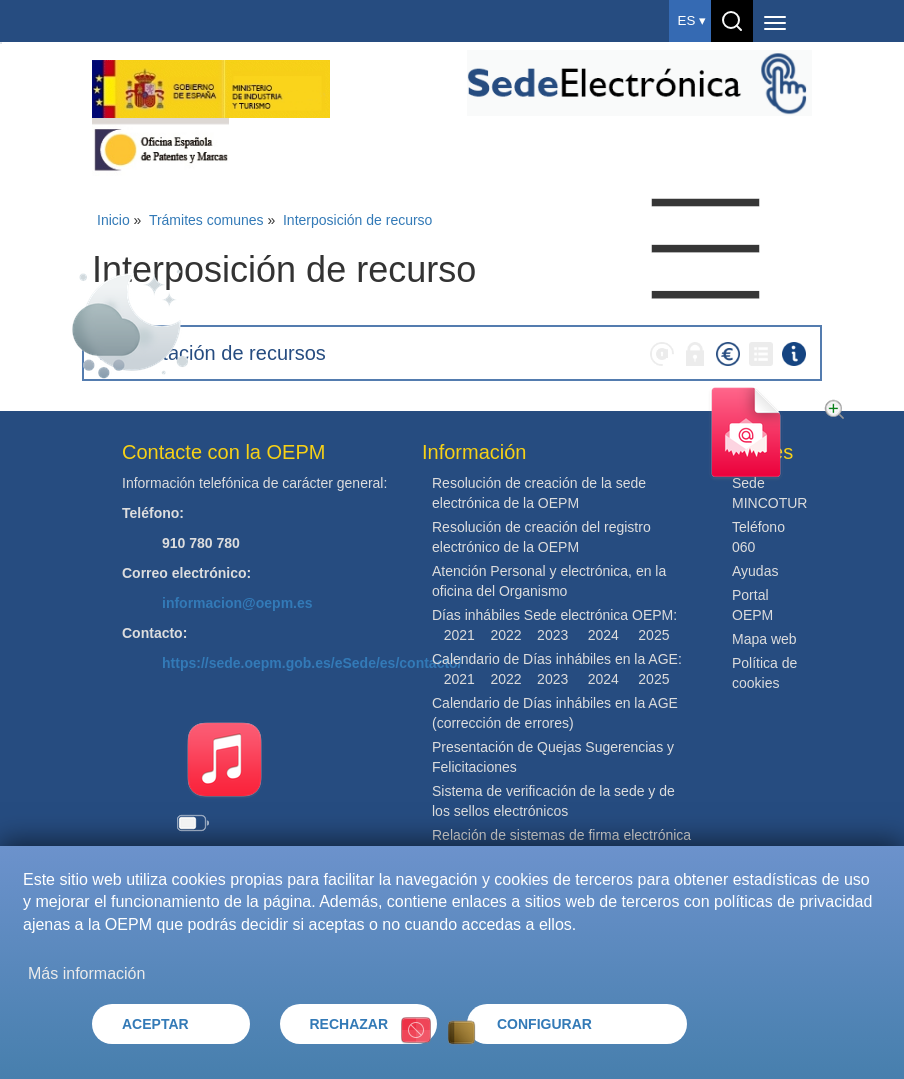 The width and height of the screenshot is (904, 1079). What do you see at coordinates (461, 1031) in the screenshot?
I see `access your desktop folder` at bounding box center [461, 1031].